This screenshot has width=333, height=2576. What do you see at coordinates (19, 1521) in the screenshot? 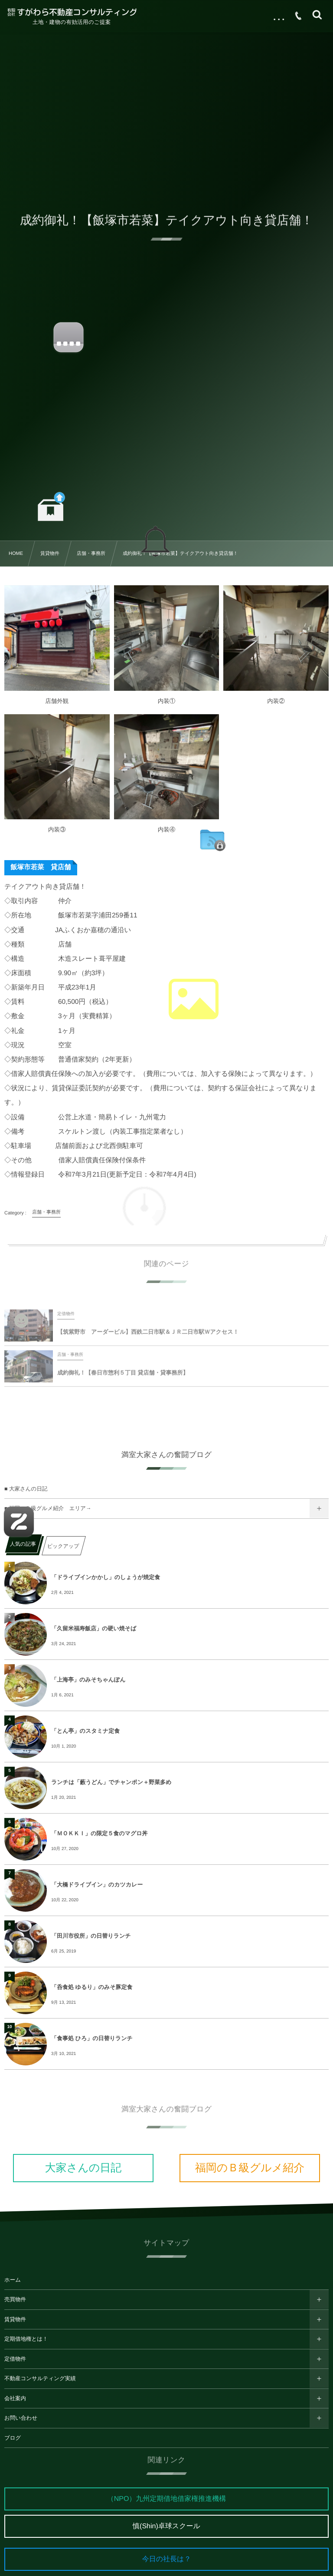
I see `open zen browser` at bounding box center [19, 1521].